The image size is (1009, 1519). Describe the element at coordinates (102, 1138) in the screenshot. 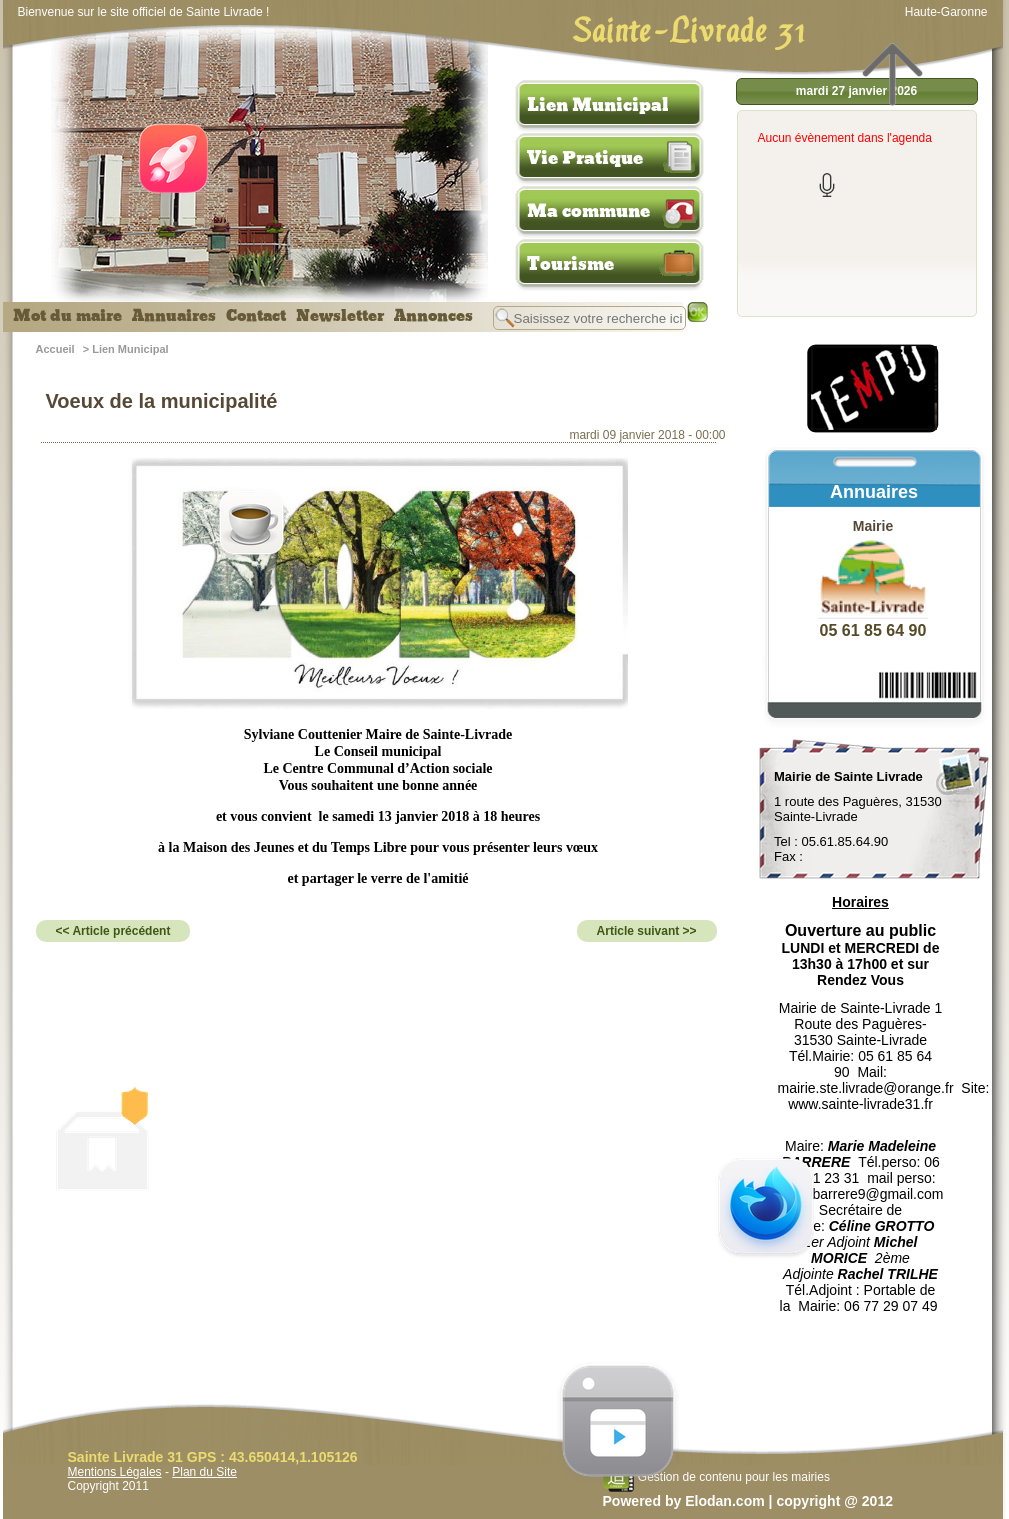

I see `security updates are available for your system` at that location.